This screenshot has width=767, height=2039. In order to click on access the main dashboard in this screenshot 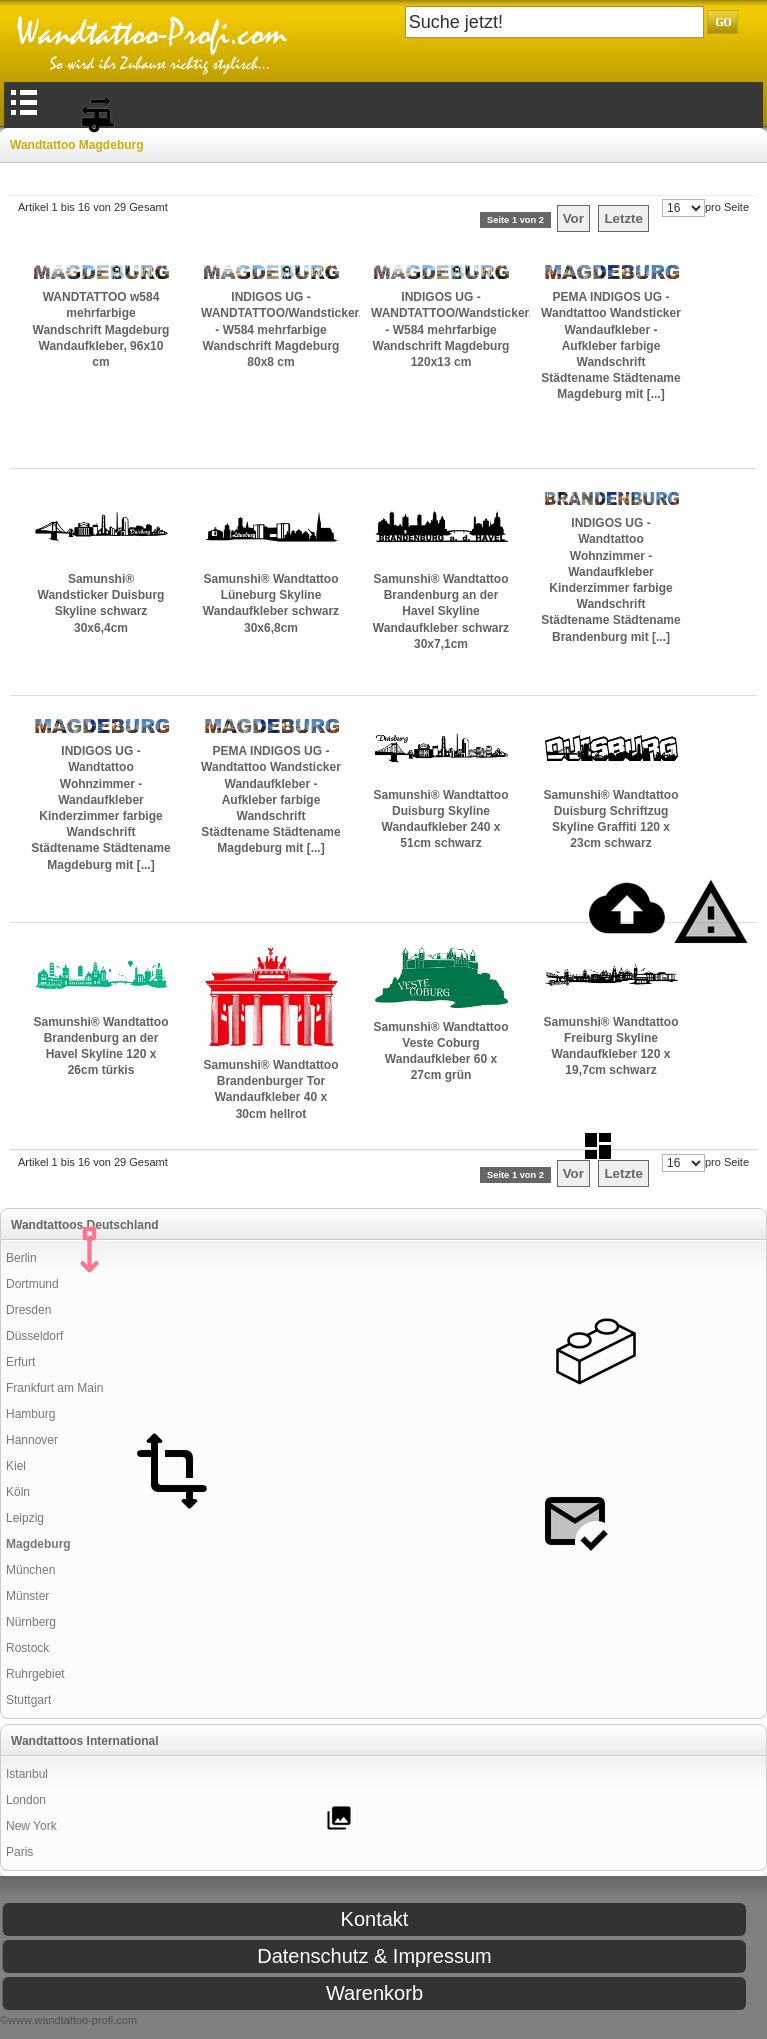, I will do `click(598, 1146)`.